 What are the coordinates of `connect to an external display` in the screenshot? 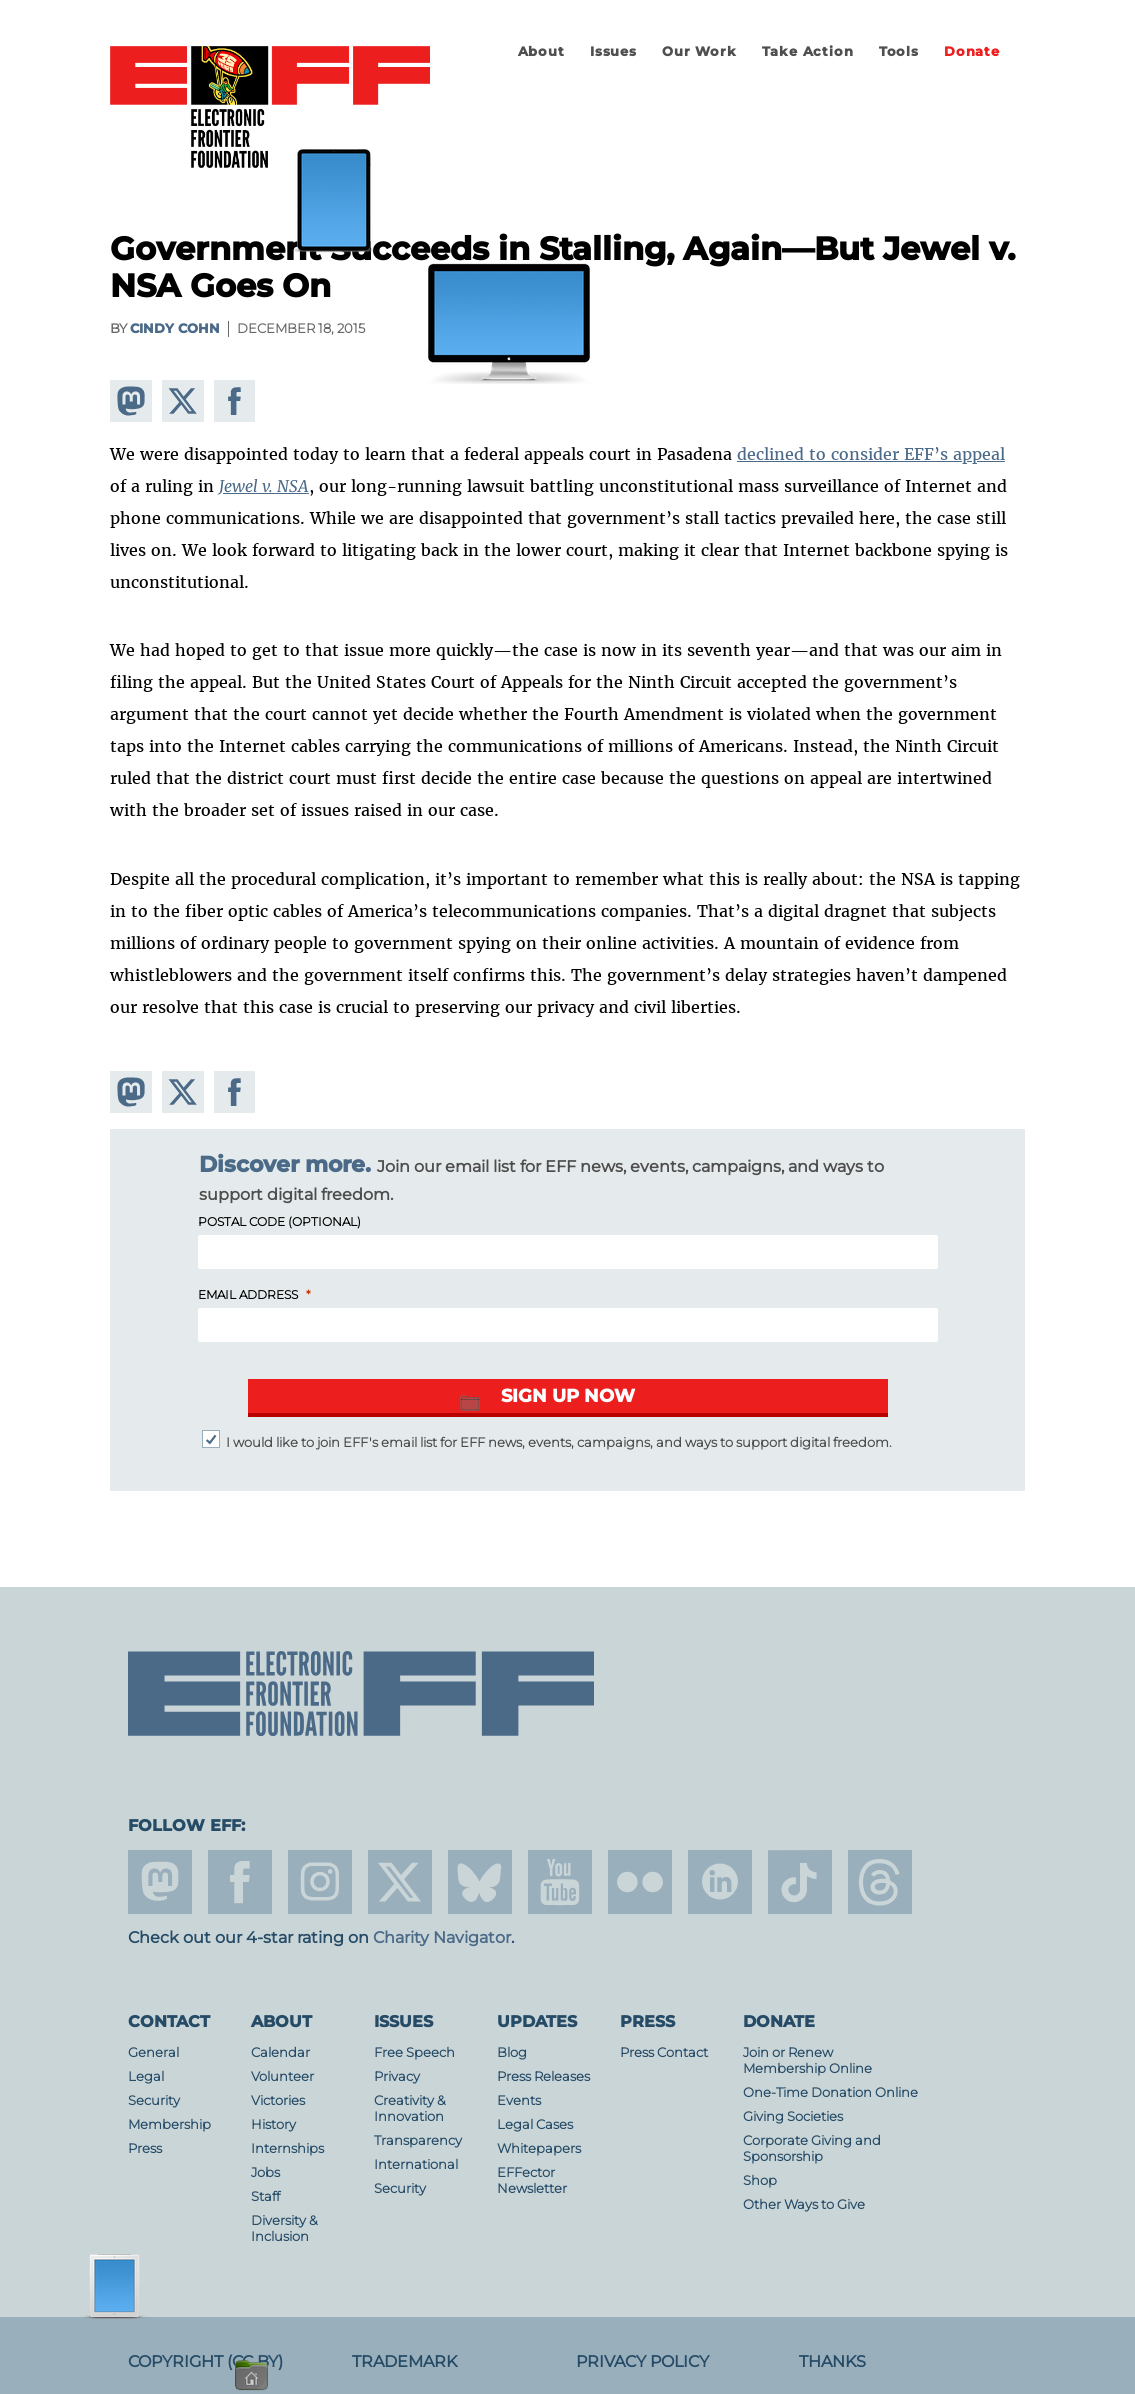 It's located at (509, 305).